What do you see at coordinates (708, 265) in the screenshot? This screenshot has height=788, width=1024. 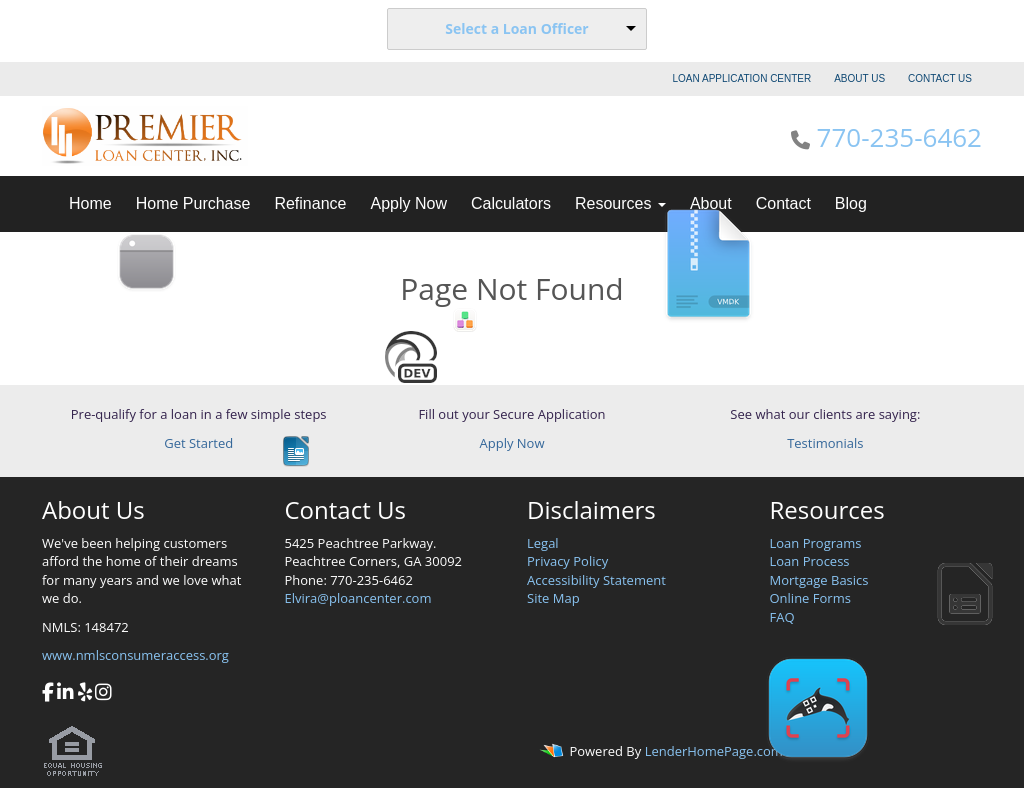 I see `a VirtualBox virtual machine disk file` at bounding box center [708, 265].